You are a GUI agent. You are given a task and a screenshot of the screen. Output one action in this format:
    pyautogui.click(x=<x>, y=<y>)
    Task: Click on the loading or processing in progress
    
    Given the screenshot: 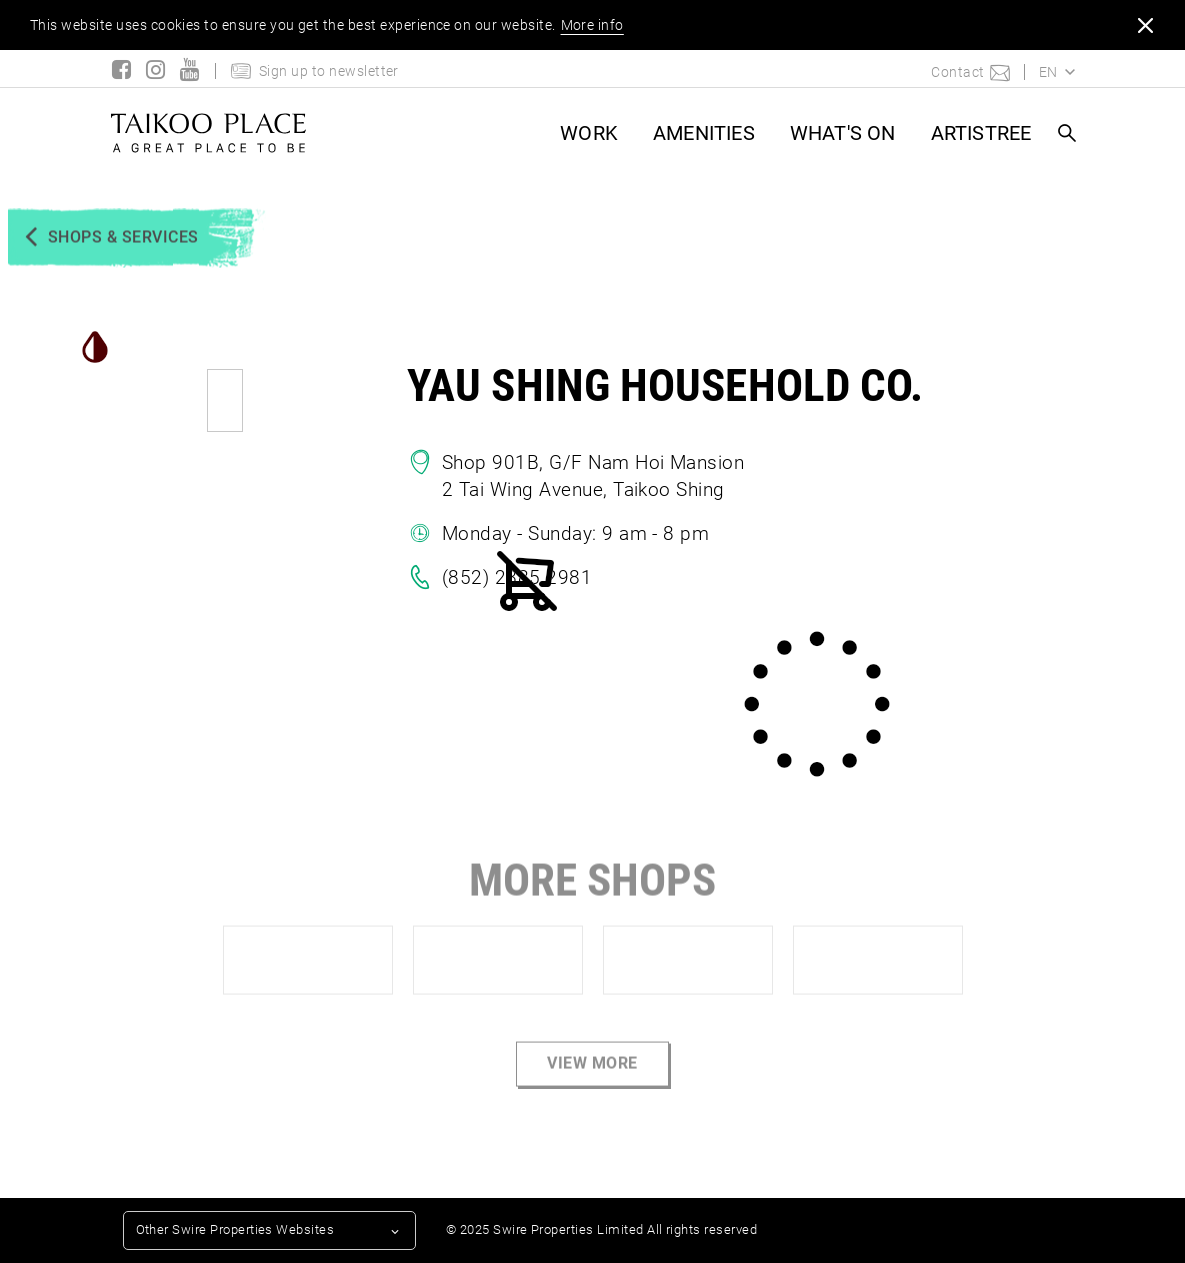 What is the action you would take?
    pyautogui.click(x=817, y=704)
    